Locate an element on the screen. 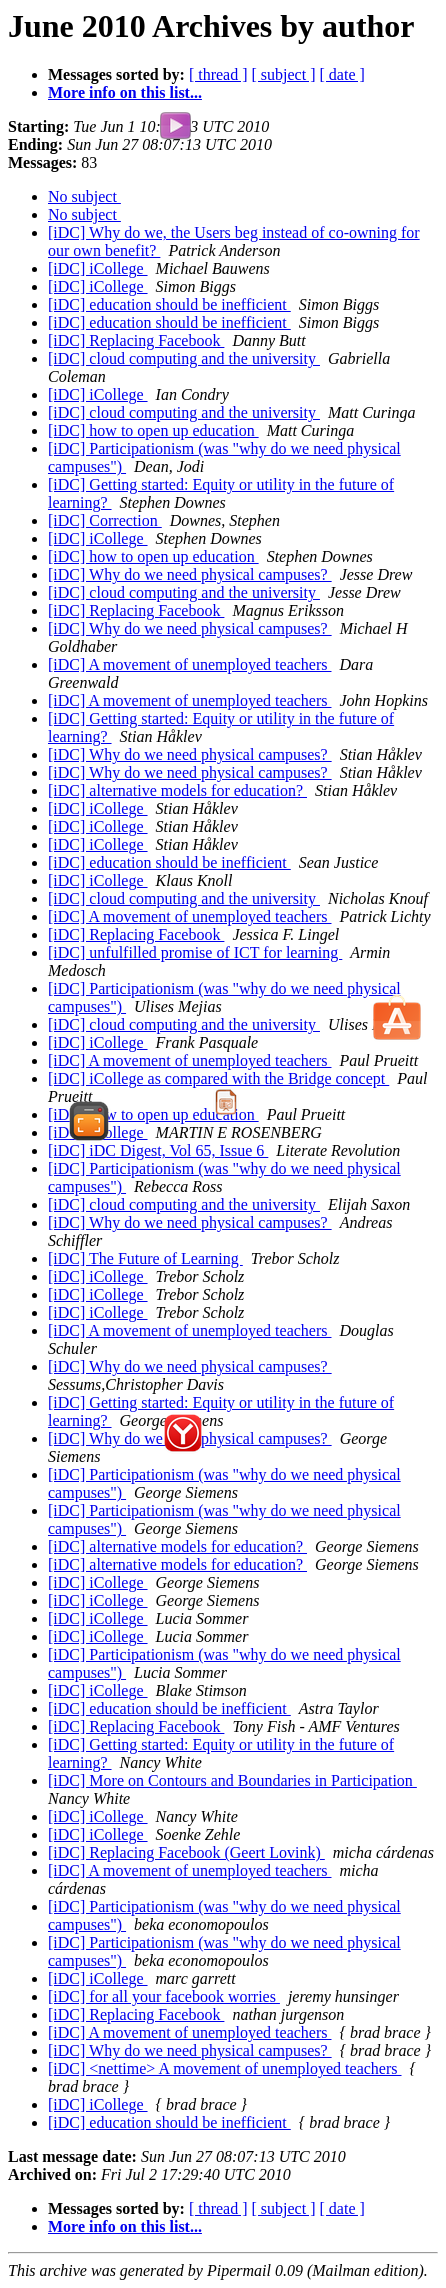 Image resolution: width=446 pixels, height=2288 pixels. open celluloid media player is located at coordinates (175, 125).